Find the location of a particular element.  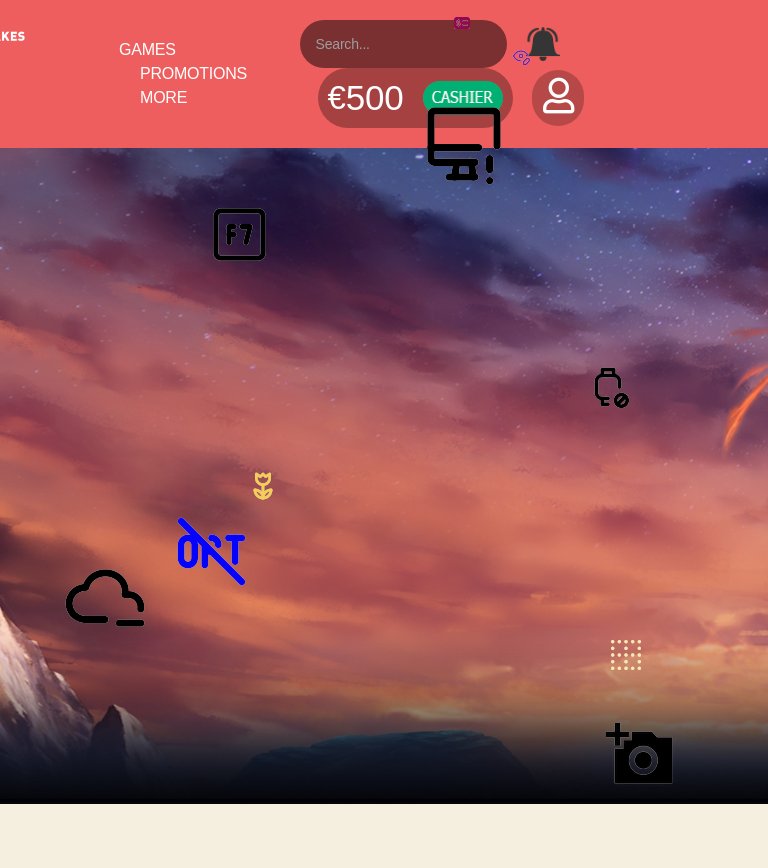

cancel smartwatch pairing is located at coordinates (608, 387).